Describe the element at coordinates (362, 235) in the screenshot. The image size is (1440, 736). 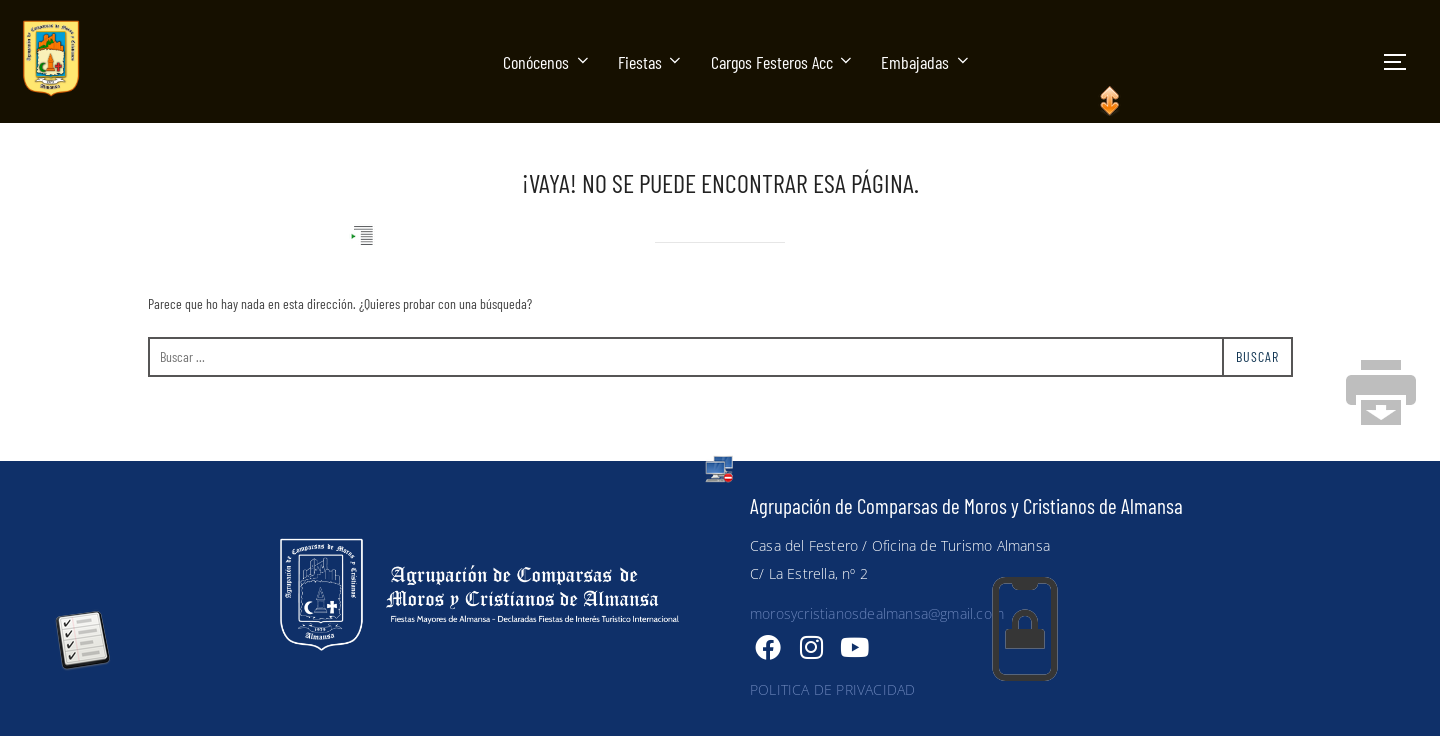
I see `increase text indentation` at that location.